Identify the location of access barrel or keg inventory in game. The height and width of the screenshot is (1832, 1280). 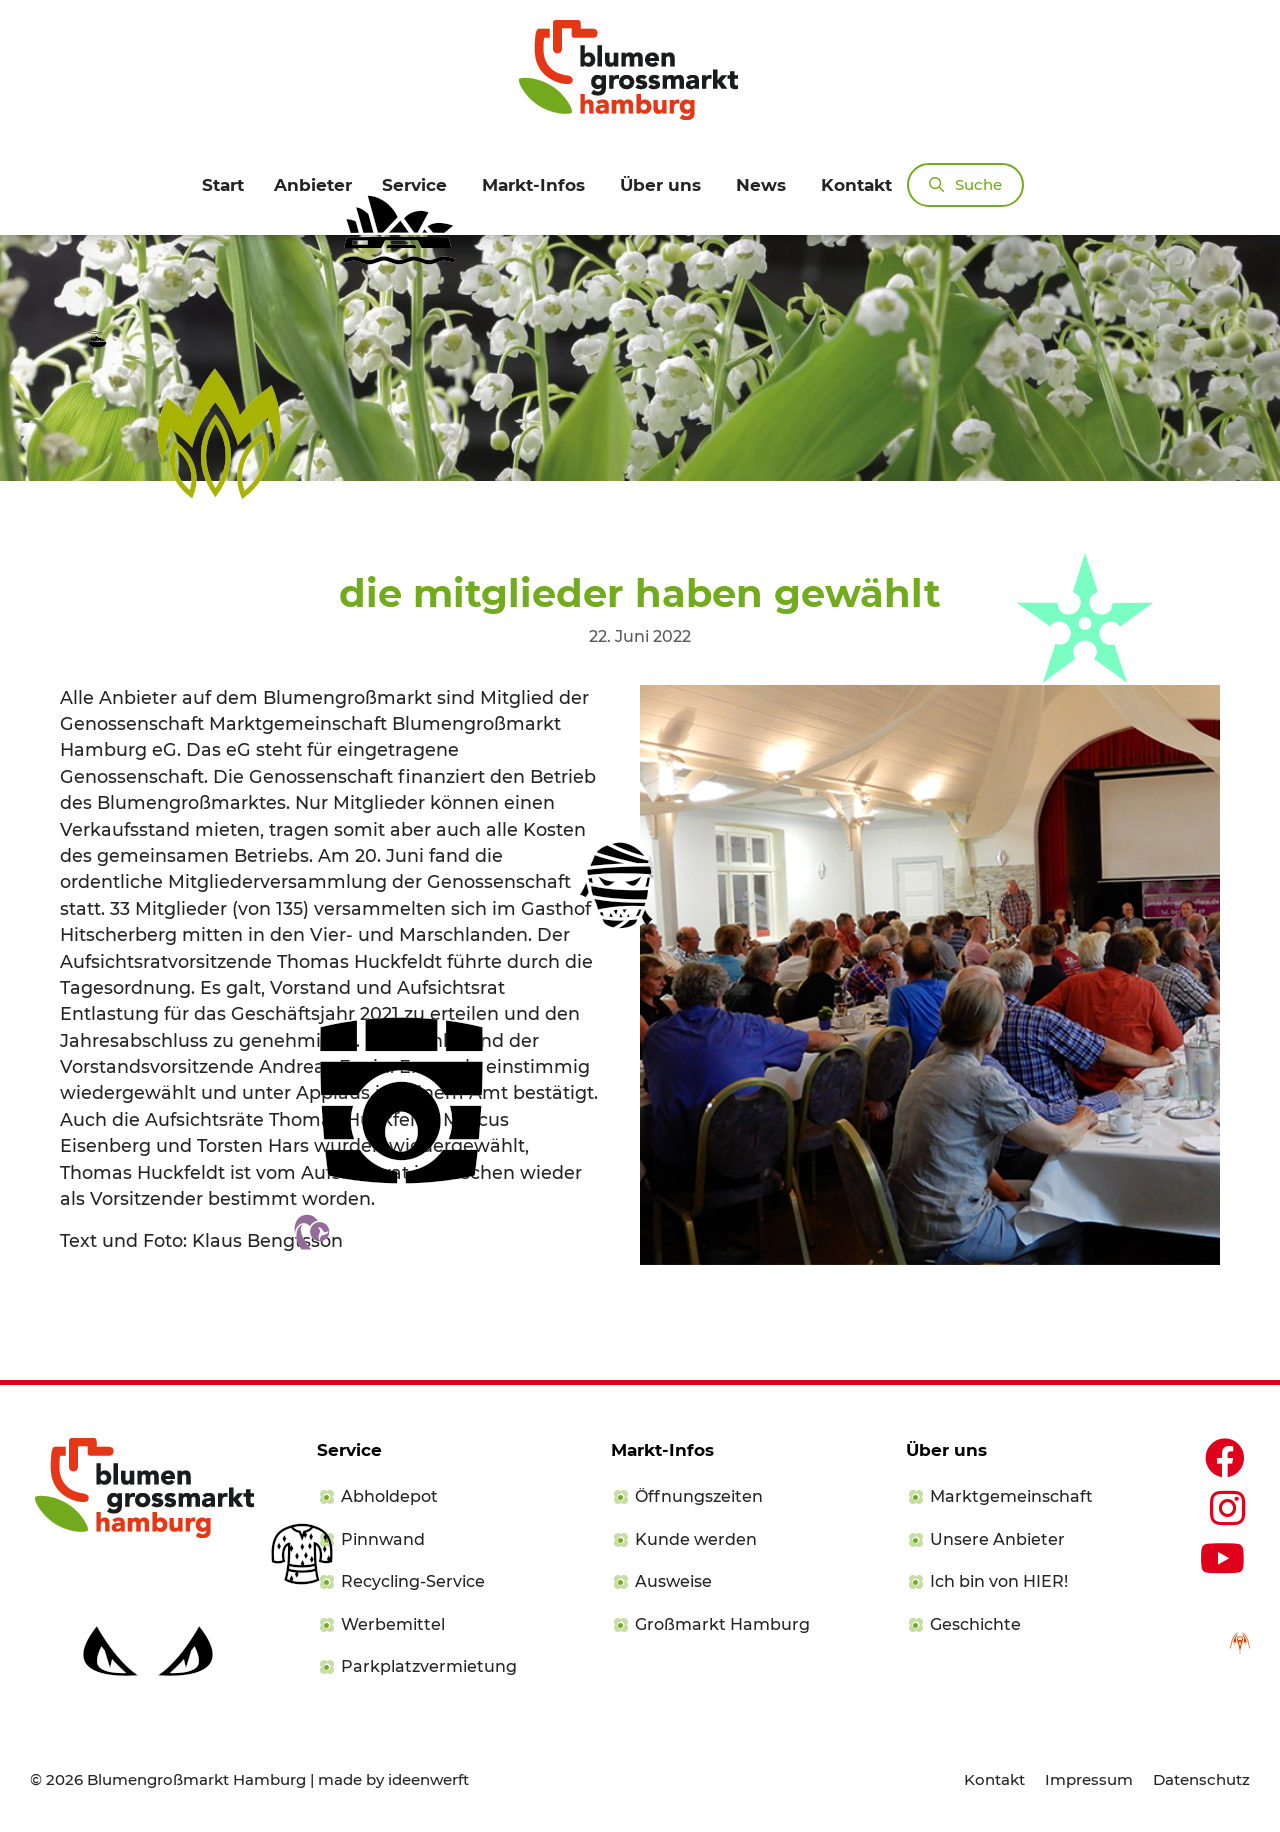
(401, 1100).